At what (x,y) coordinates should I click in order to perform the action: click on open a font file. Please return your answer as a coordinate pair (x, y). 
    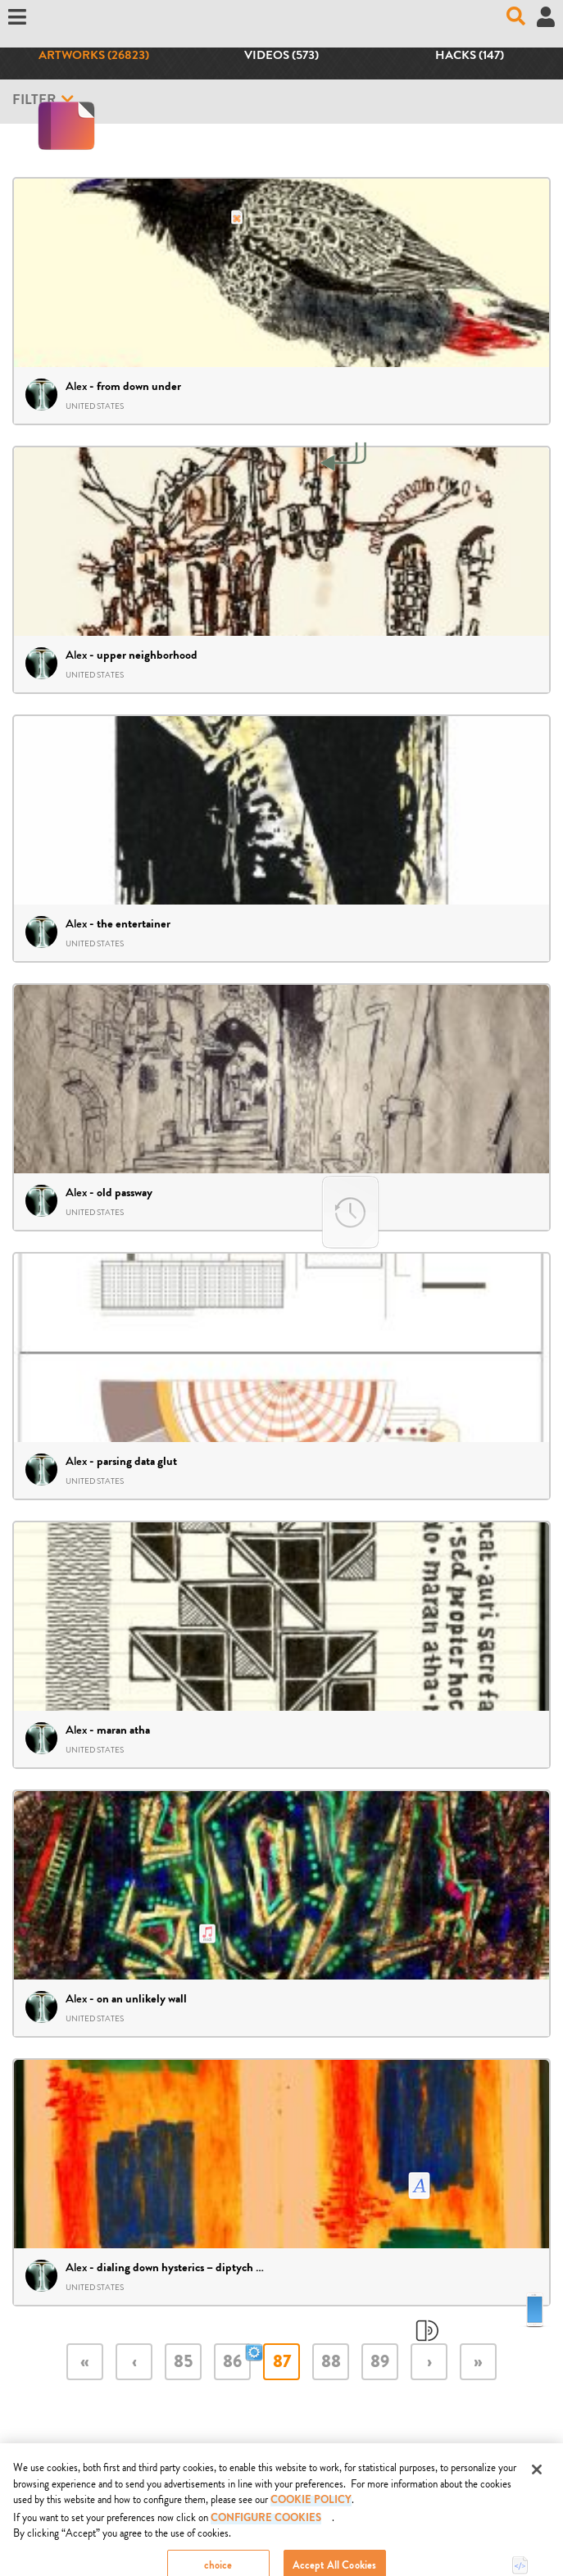
    Looking at the image, I should click on (419, 2185).